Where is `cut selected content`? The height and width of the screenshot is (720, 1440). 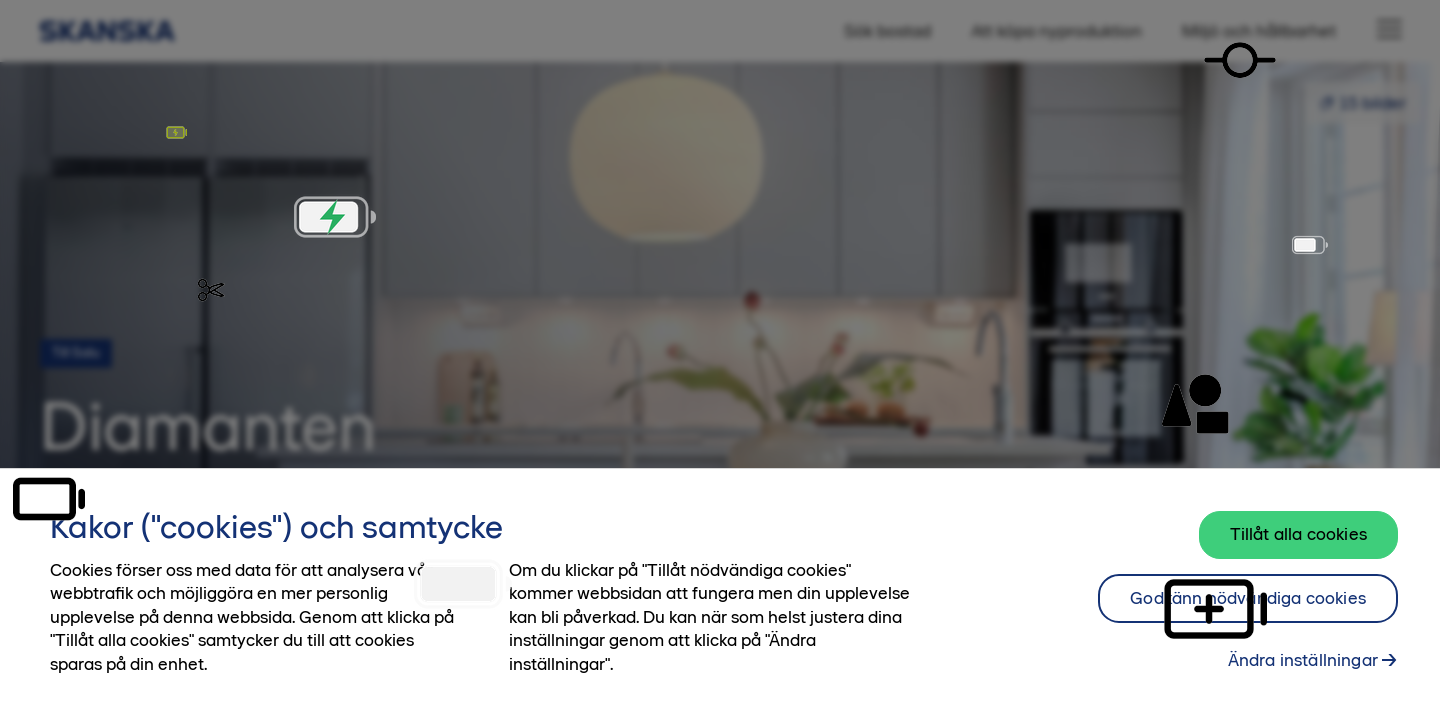 cut selected content is located at coordinates (211, 290).